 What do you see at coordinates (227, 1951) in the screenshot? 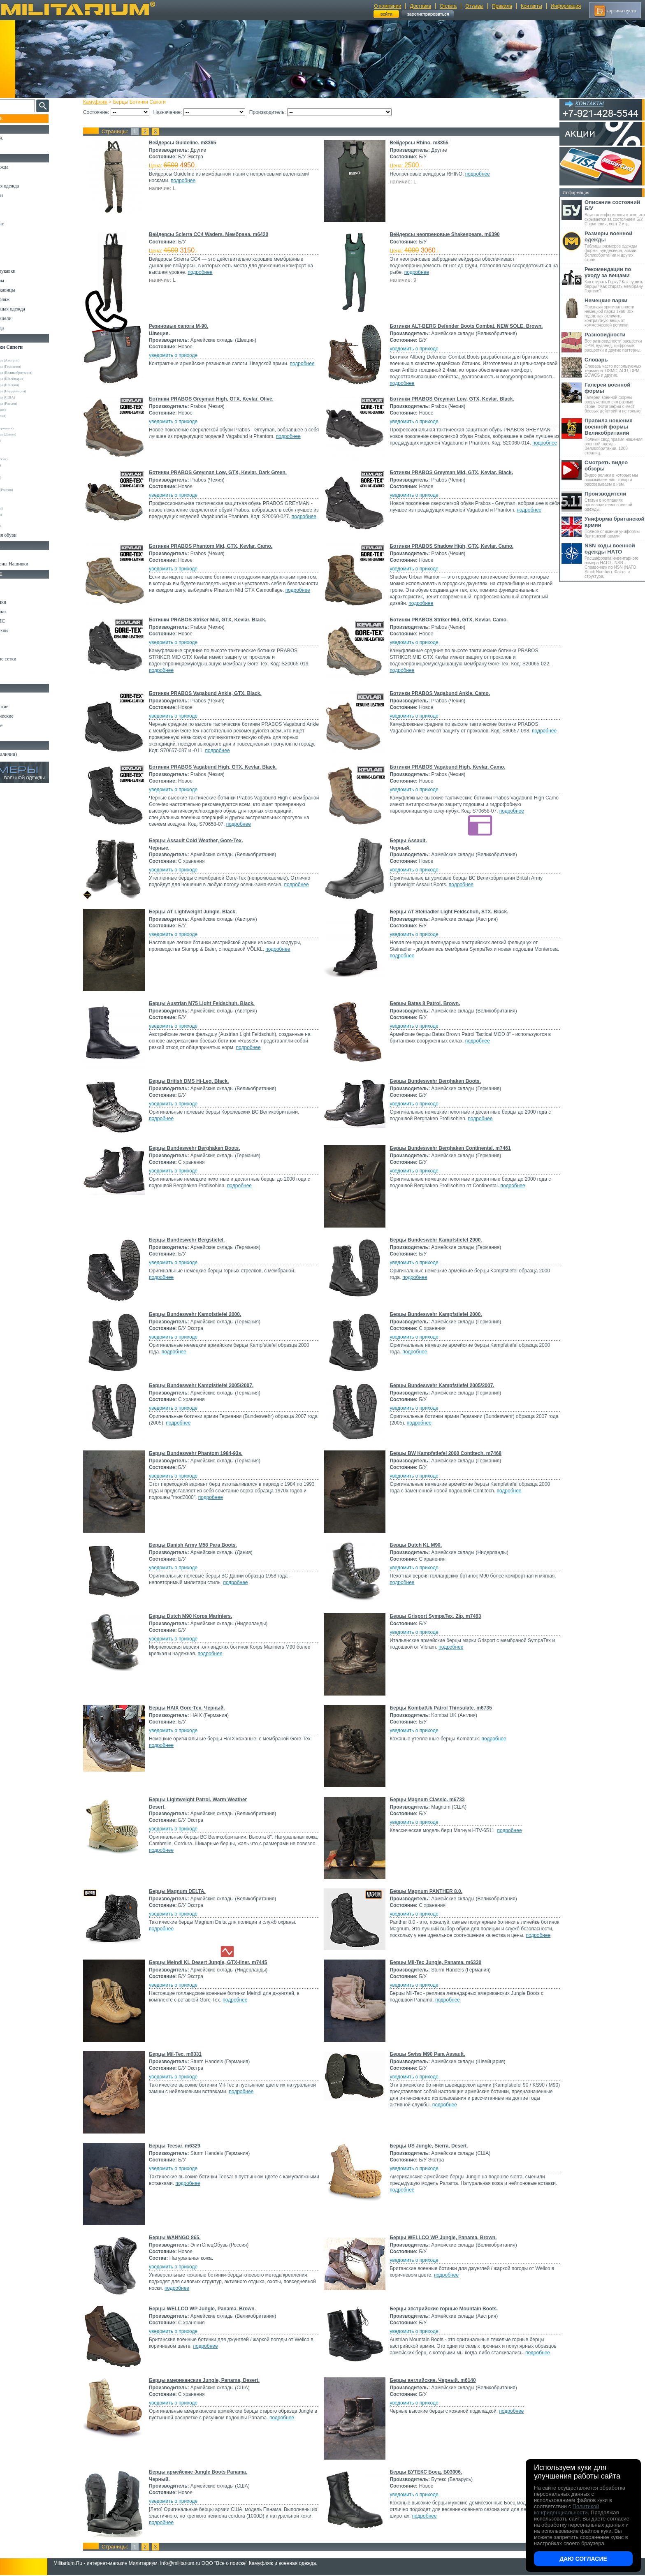
I see `toggle triangle waveform in audio settings` at bounding box center [227, 1951].